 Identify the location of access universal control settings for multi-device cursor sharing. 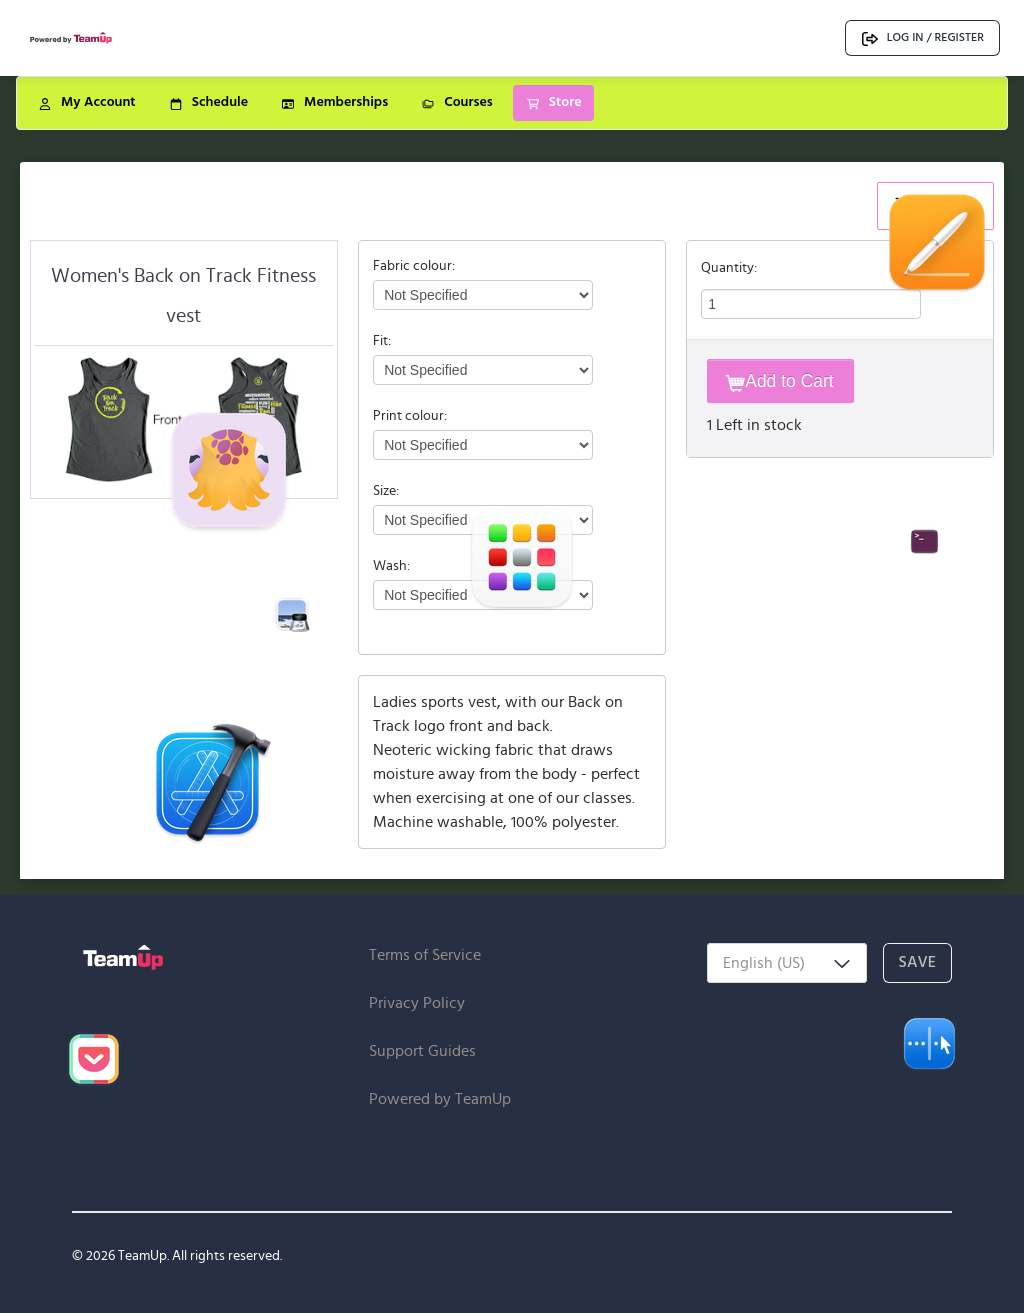
(929, 1043).